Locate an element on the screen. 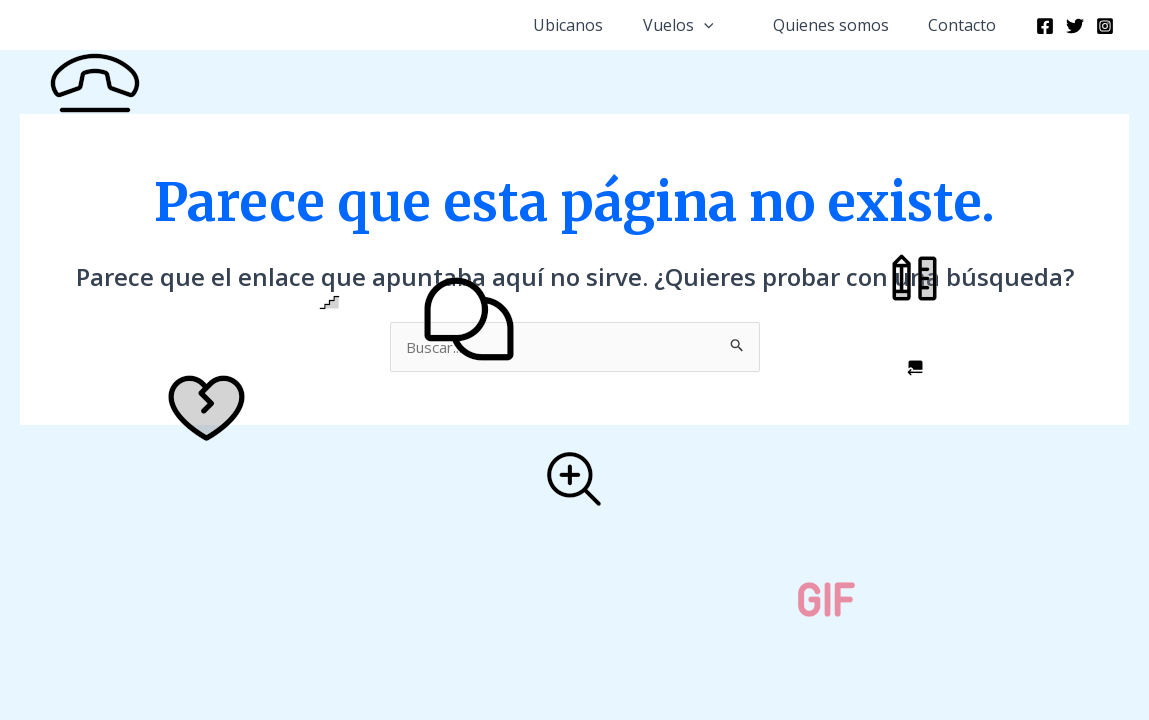 Image resolution: width=1149 pixels, height=720 pixels. auto-fit content to the left edge is located at coordinates (915, 367).